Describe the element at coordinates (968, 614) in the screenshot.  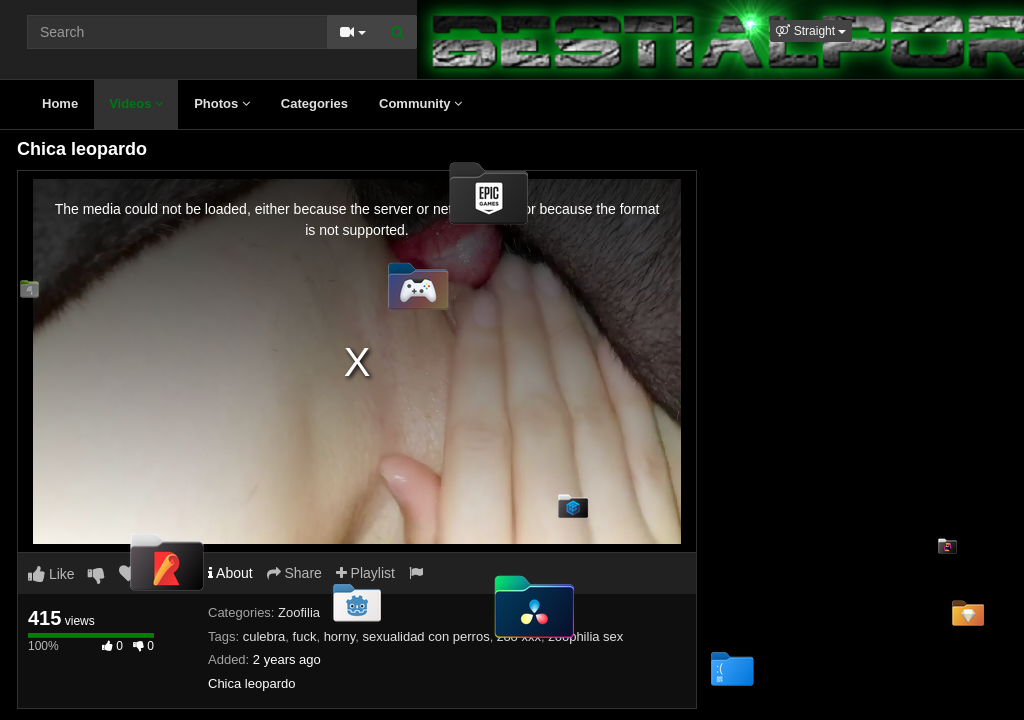
I see `open sketch app project files` at that location.